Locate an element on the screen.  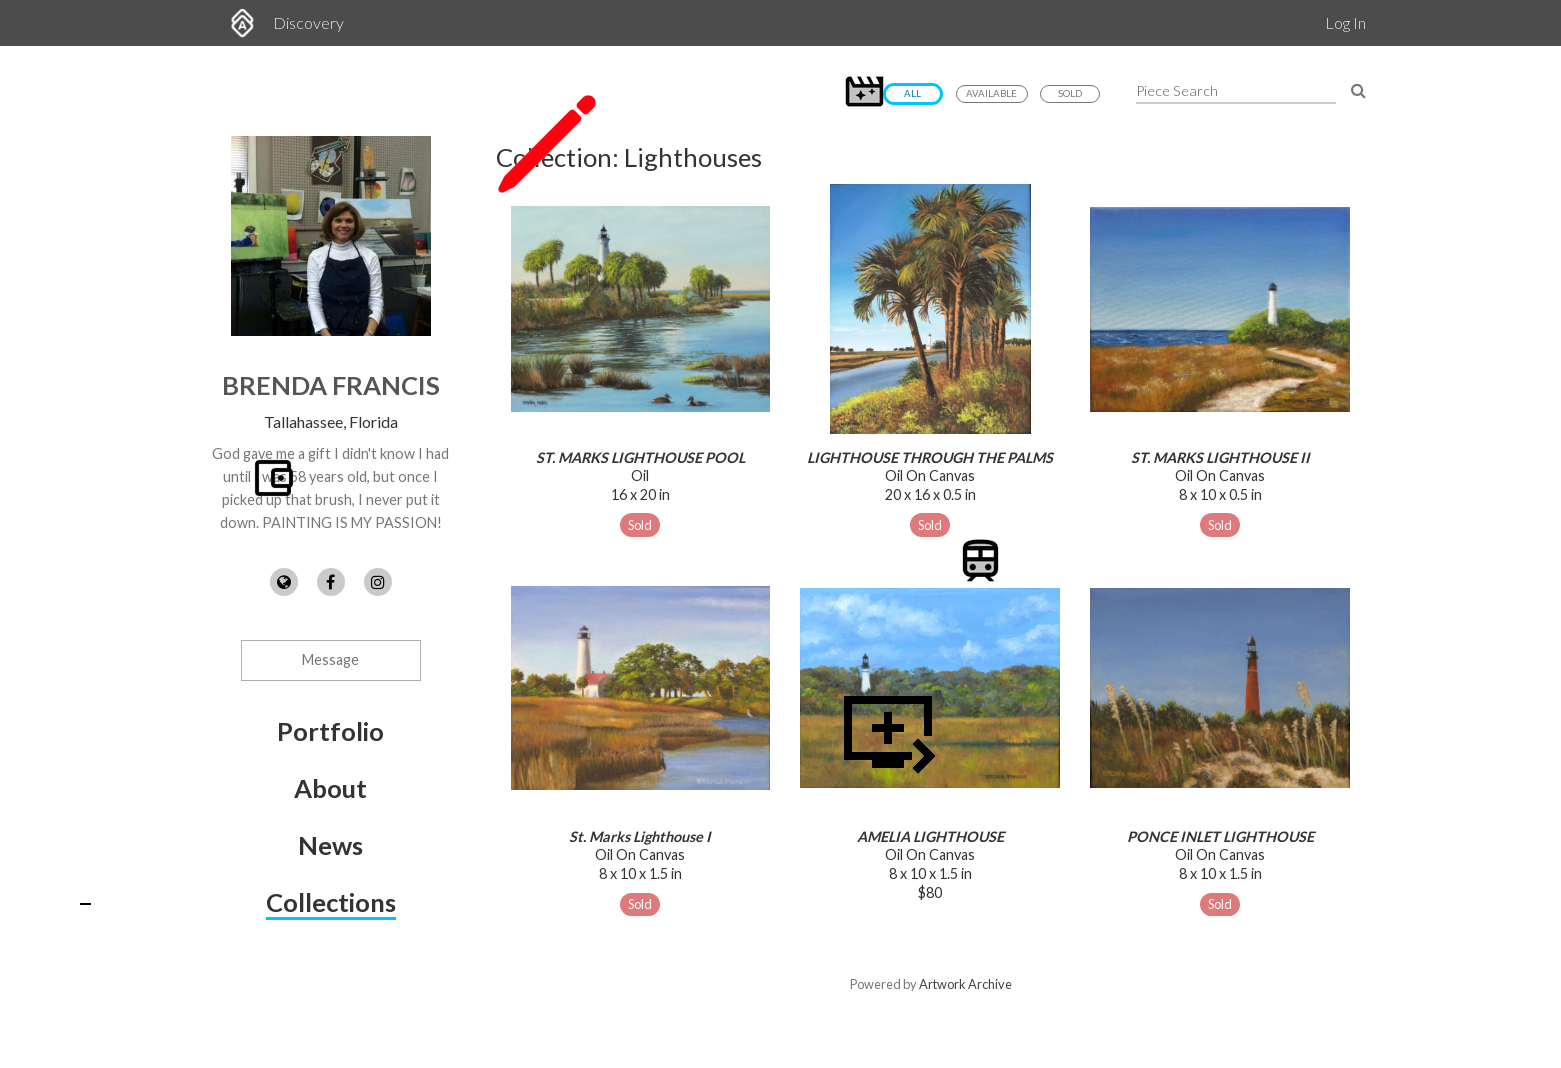
access your wallet or payment methods is located at coordinates (273, 478).